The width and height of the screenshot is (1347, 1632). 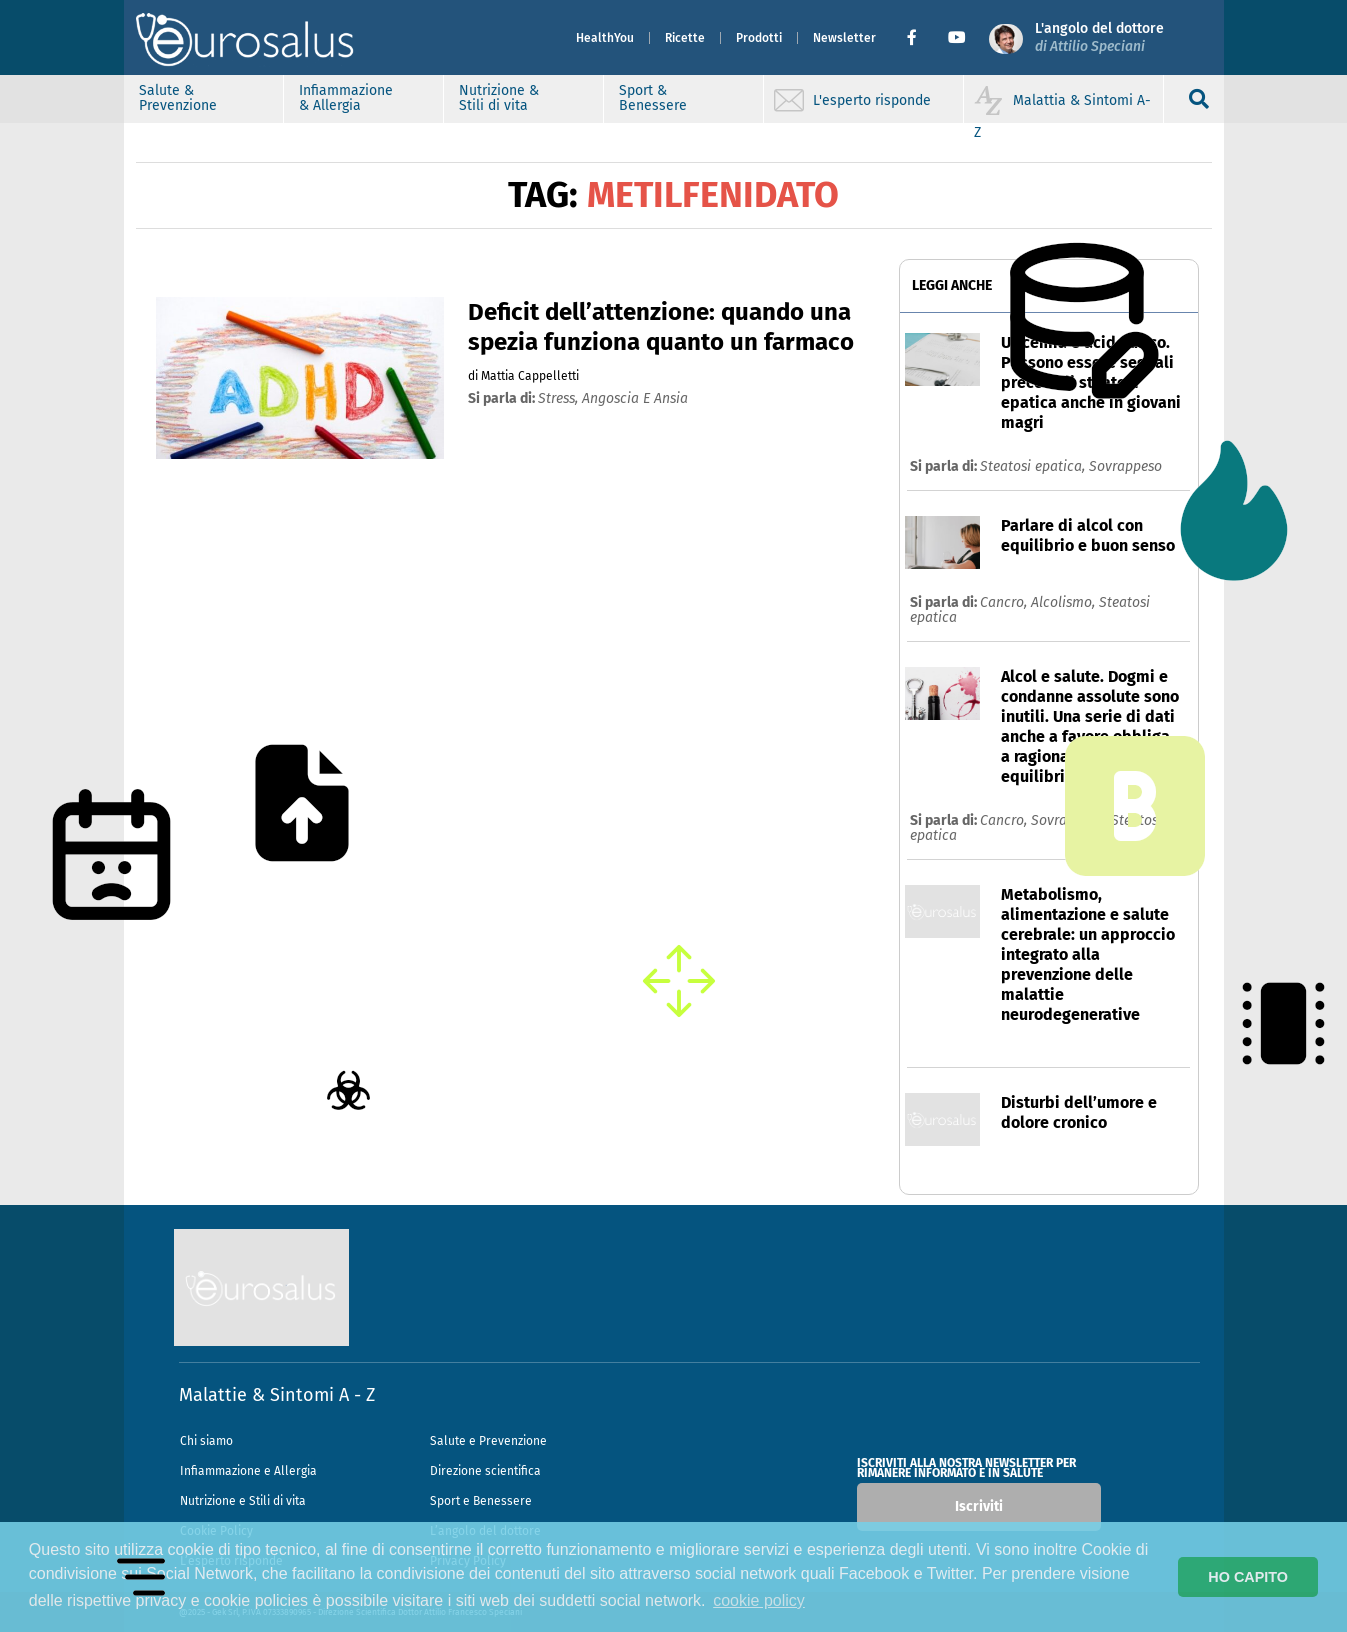 What do you see at coordinates (302, 803) in the screenshot?
I see `upload a file` at bounding box center [302, 803].